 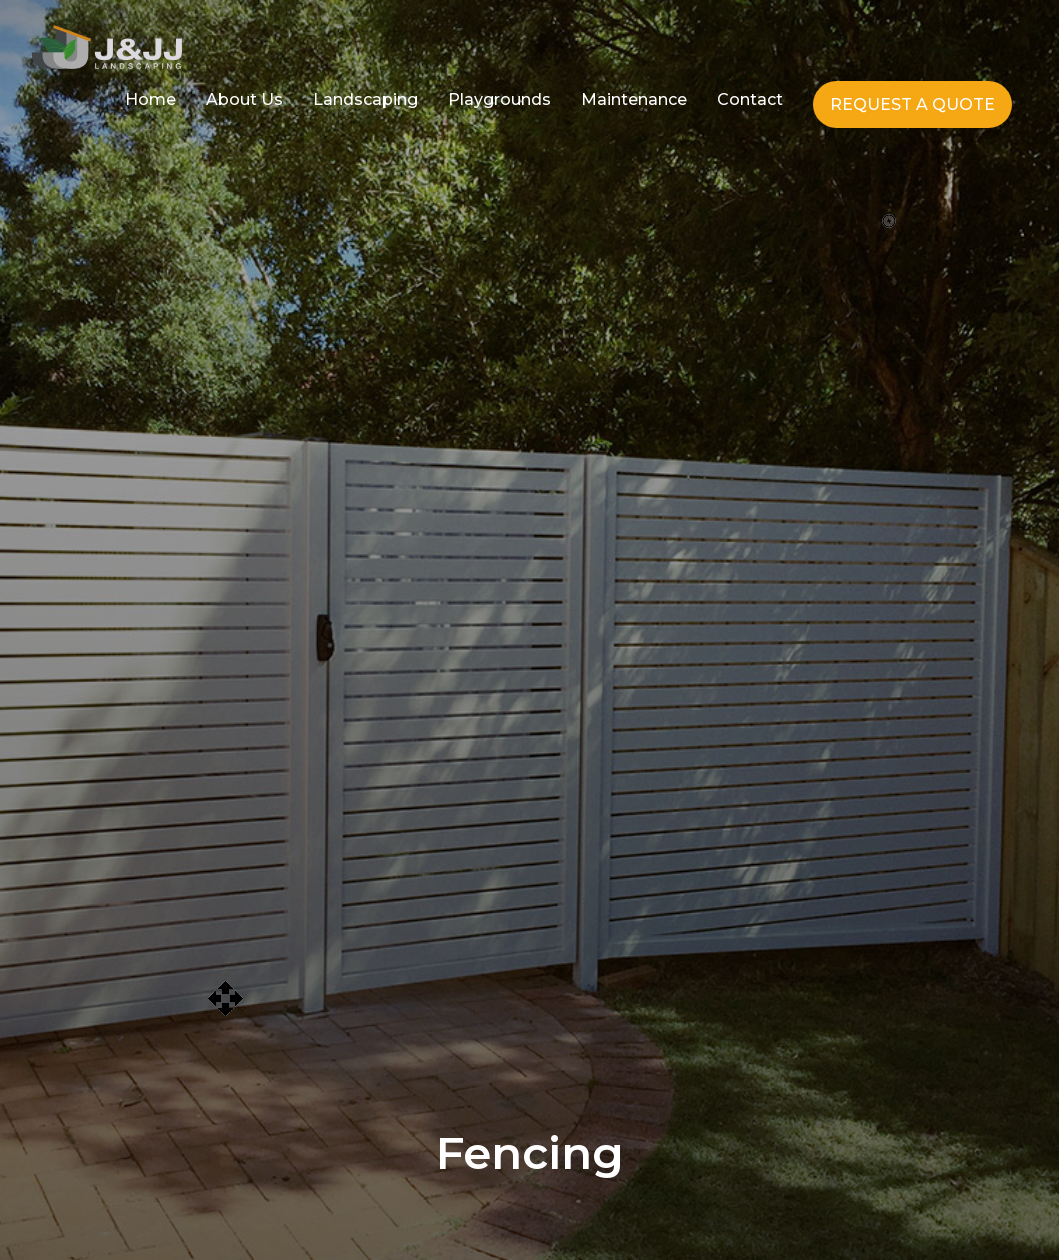 I want to click on indicates offline mode with cached content available, so click(x=889, y=221).